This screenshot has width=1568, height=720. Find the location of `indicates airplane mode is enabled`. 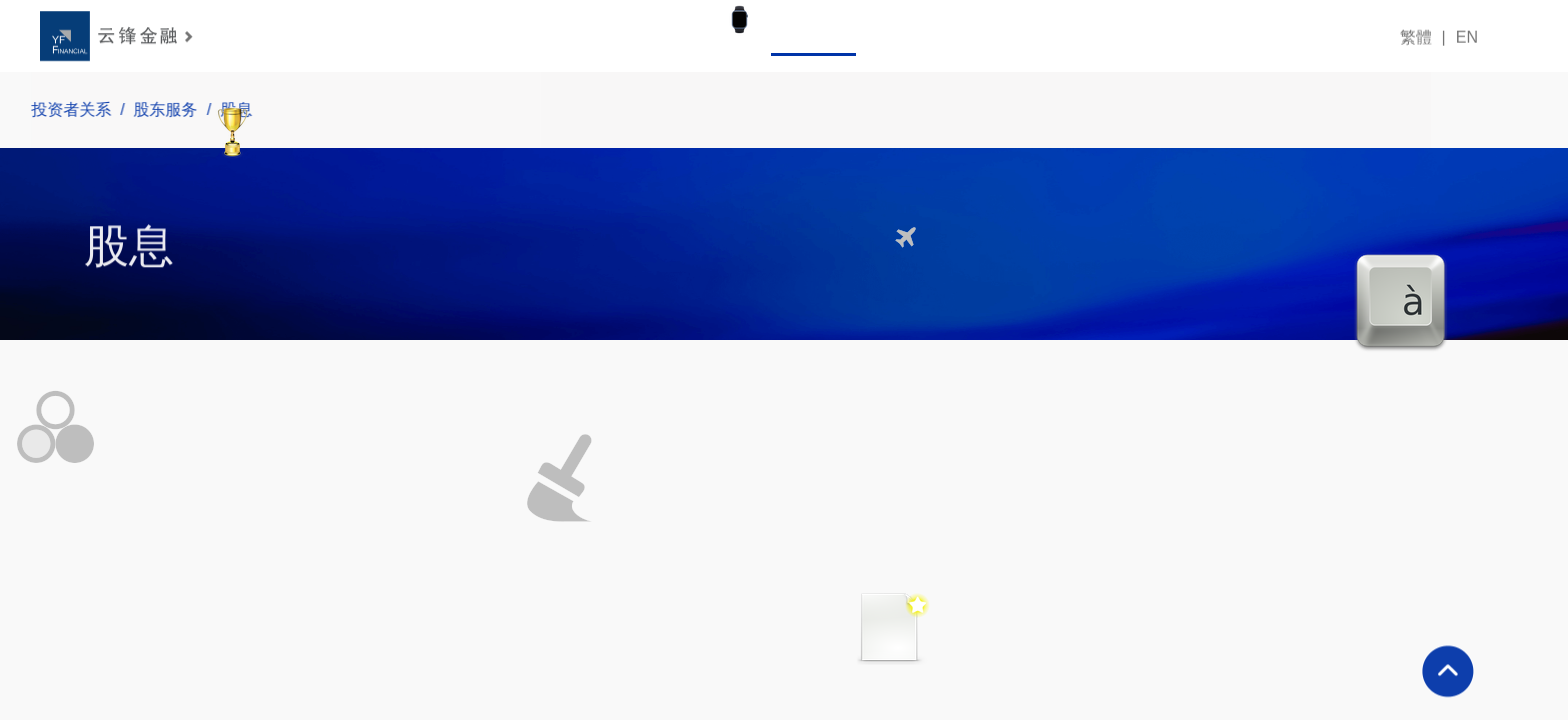

indicates airplane mode is enabled is located at coordinates (905, 237).